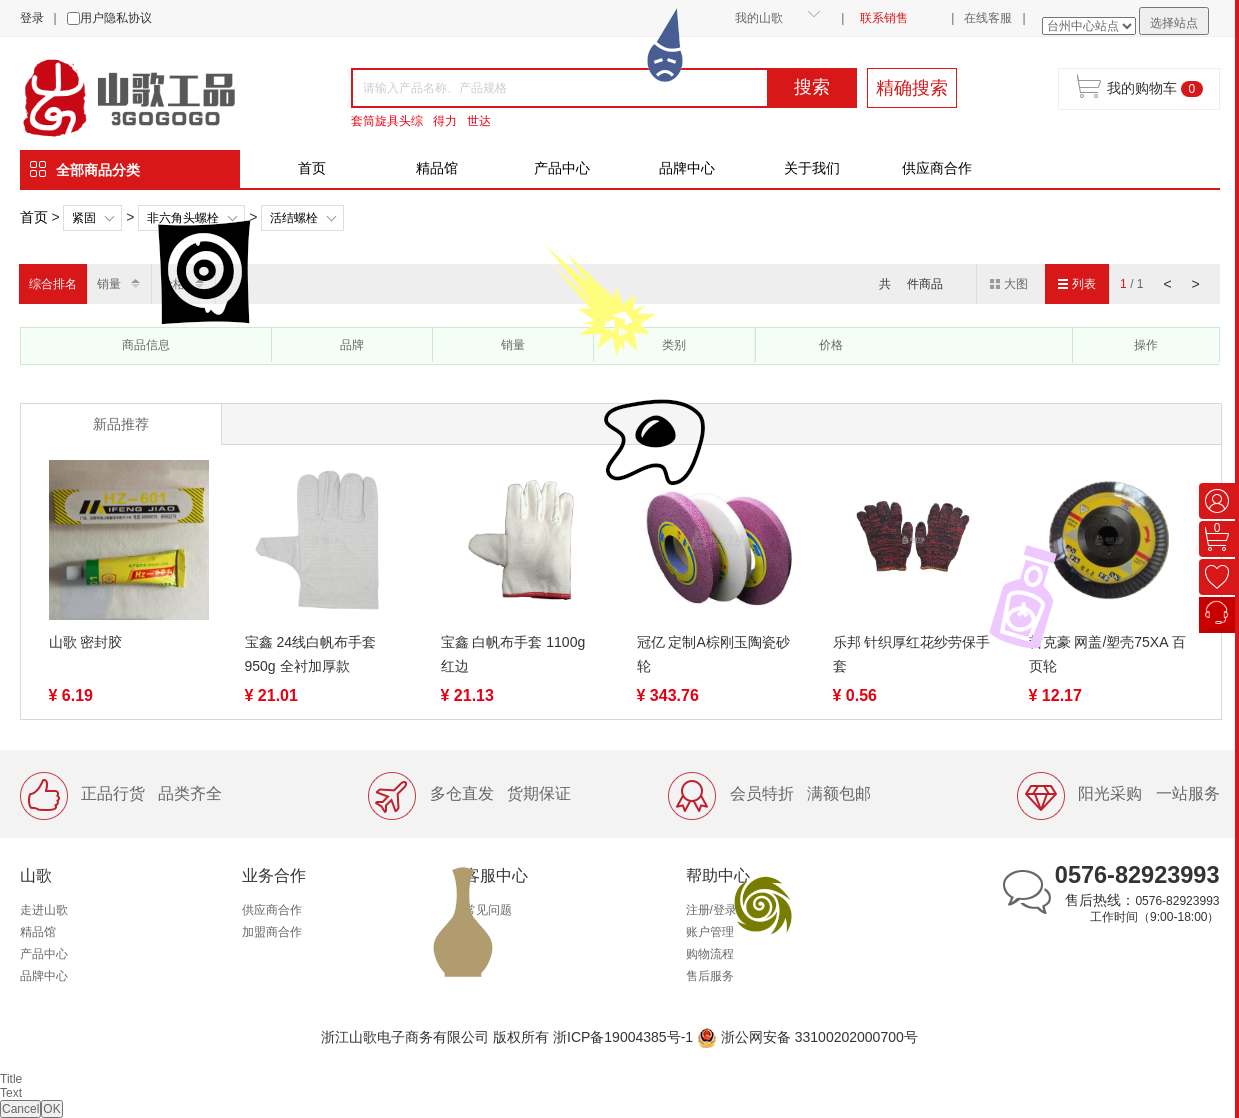 The width and height of the screenshot is (1239, 1118). I want to click on ingredient icon for cooking or recipe apps, so click(654, 437).